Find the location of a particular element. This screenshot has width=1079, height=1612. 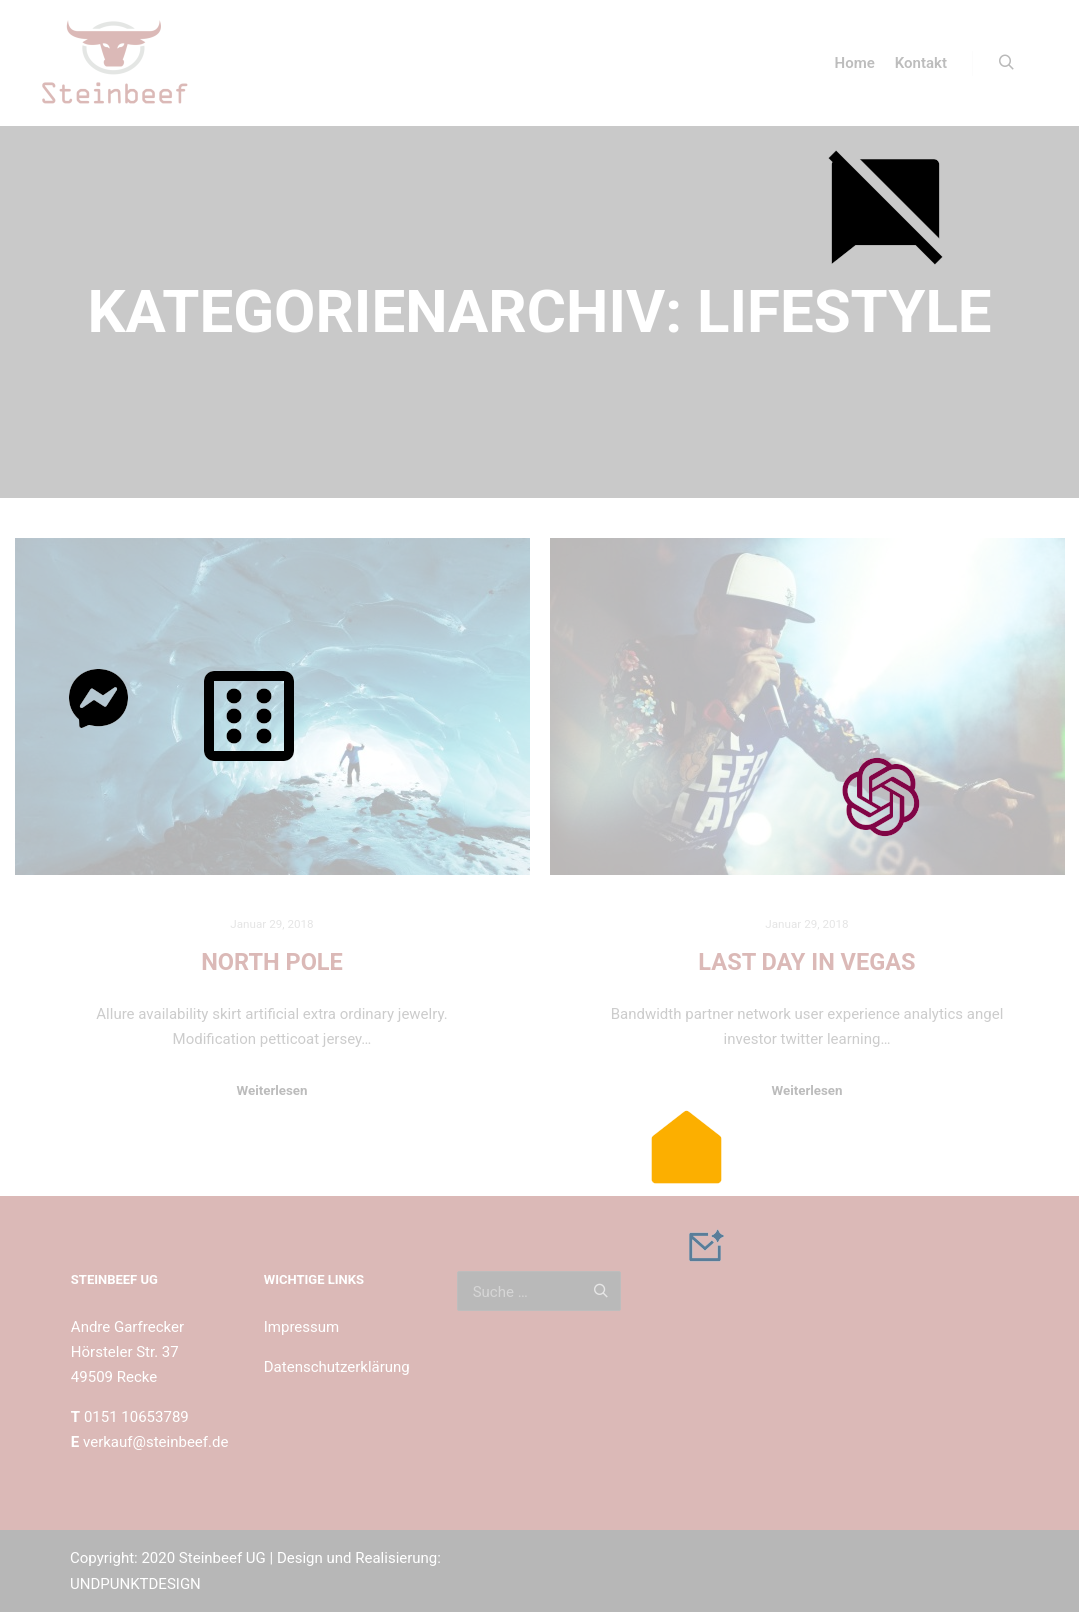

indicates a dice roll result of six is located at coordinates (249, 716).